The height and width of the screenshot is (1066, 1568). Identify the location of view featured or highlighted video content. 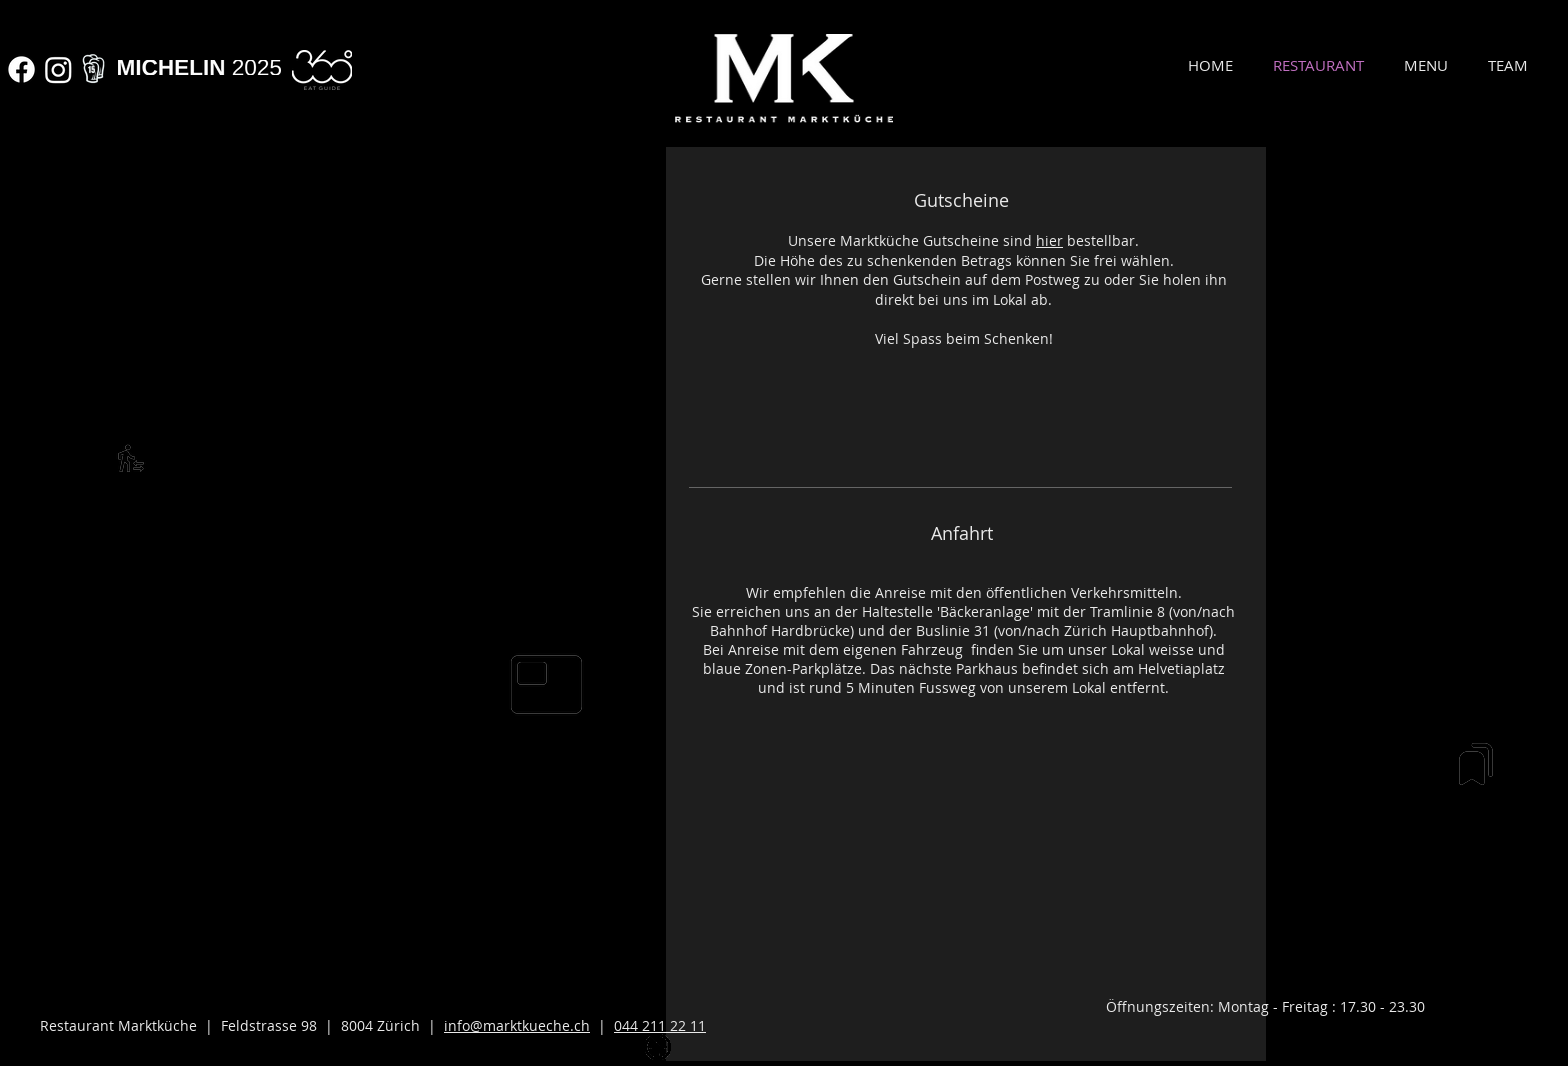
(546, 684).